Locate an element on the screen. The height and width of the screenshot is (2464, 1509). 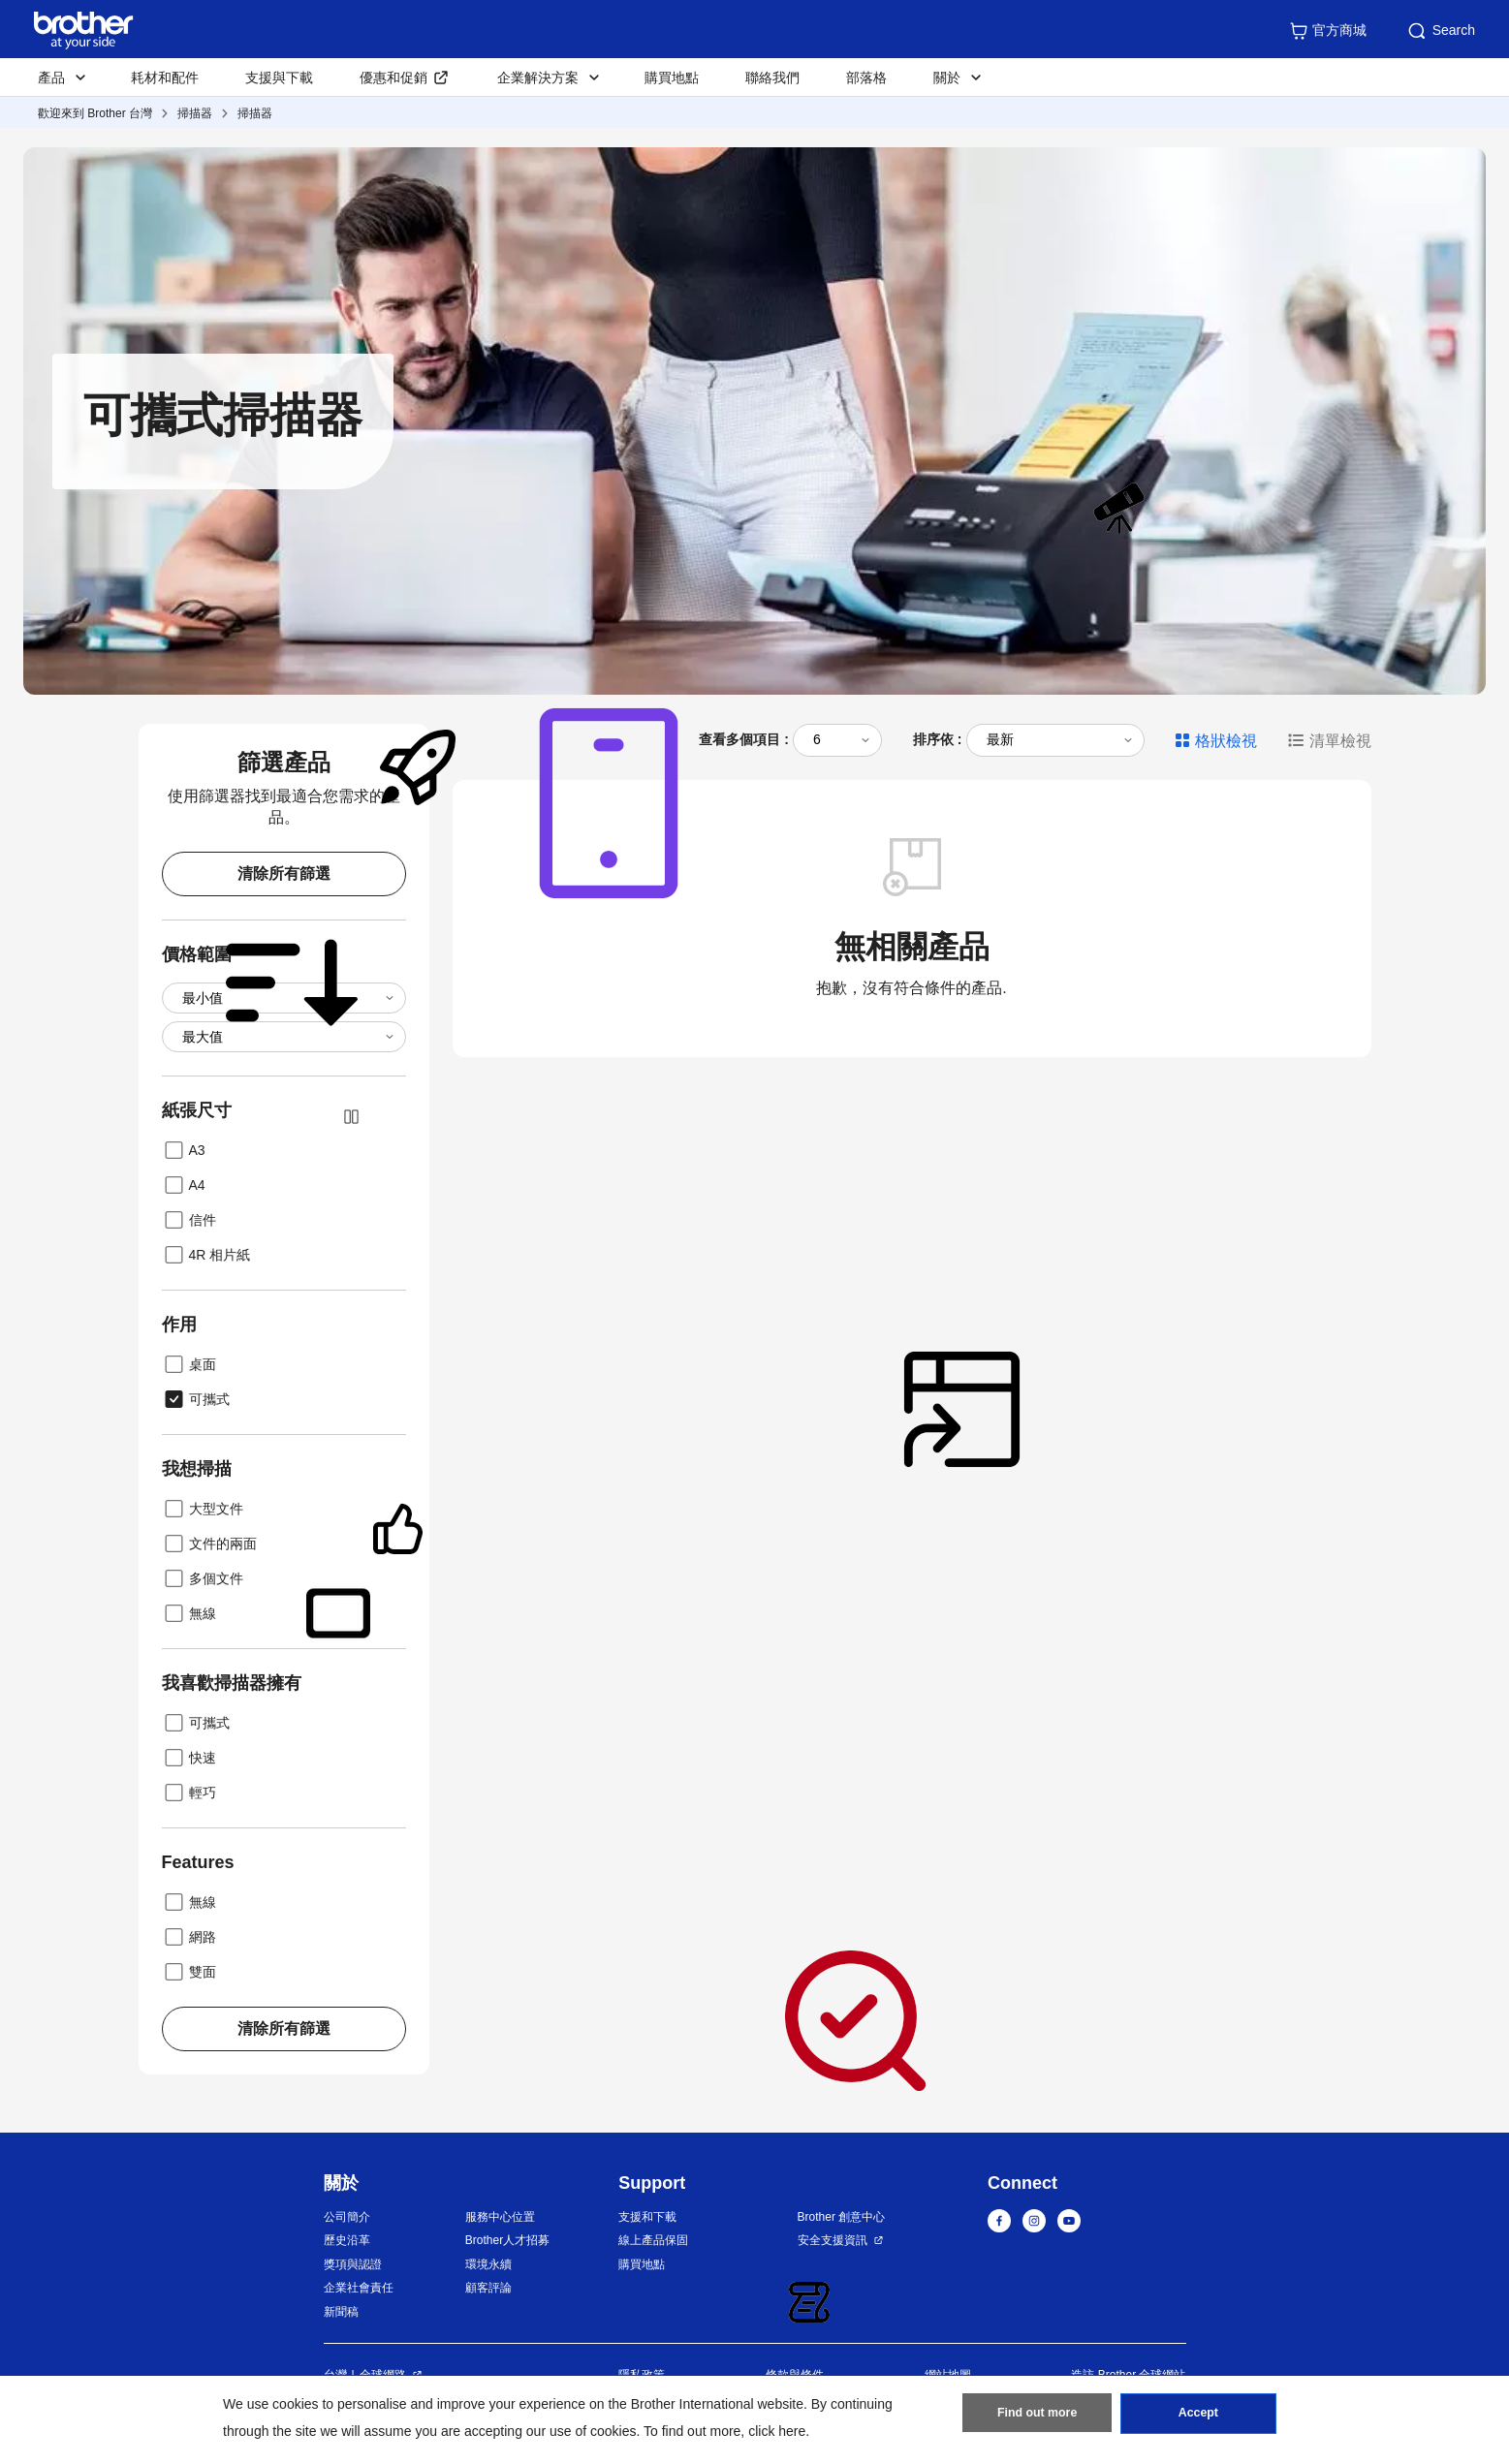
view mobile device settings is located at coordinates (609, 803).